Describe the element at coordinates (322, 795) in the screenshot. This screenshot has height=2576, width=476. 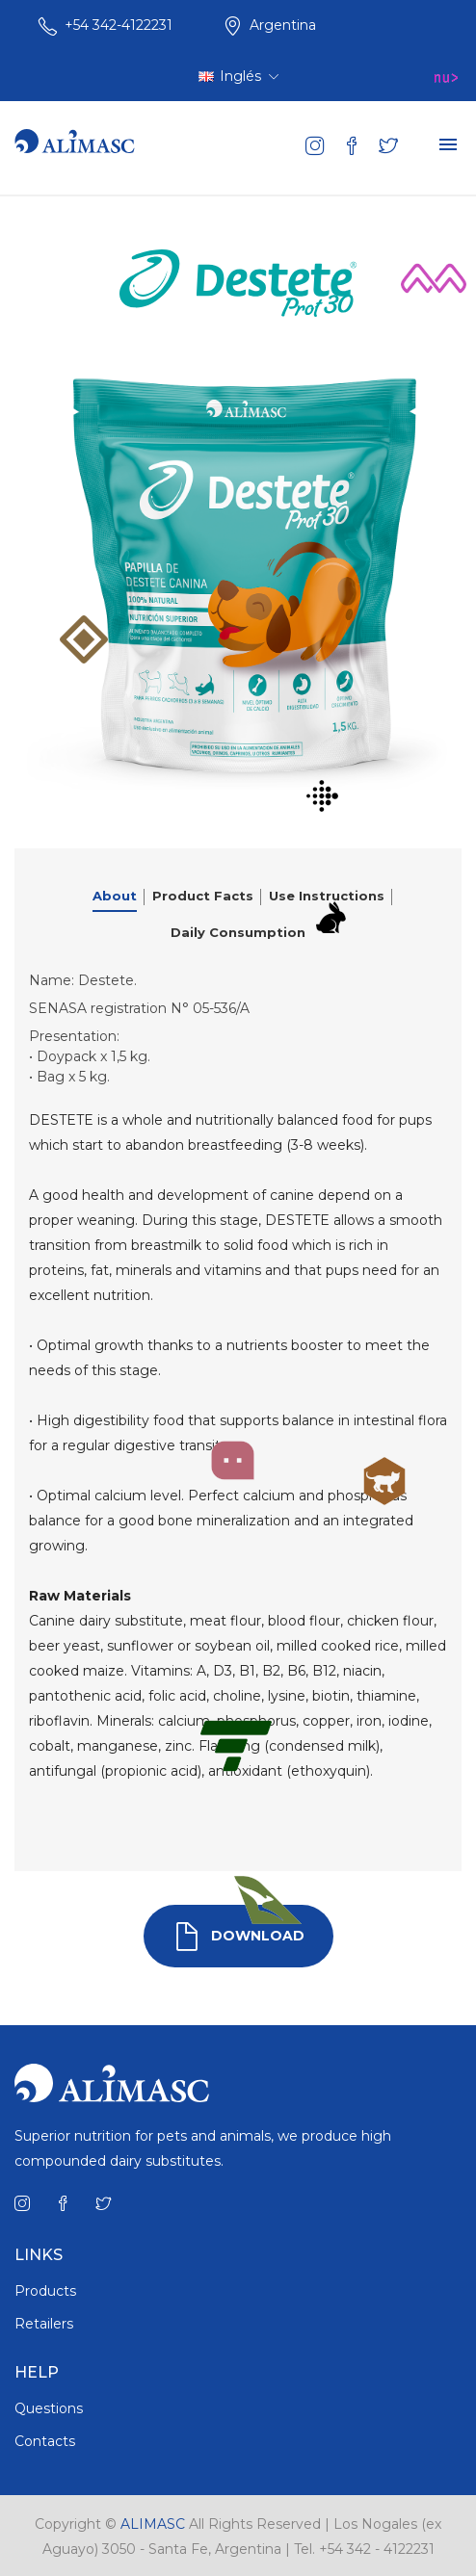
I see `open the Fitbit app` at that location.